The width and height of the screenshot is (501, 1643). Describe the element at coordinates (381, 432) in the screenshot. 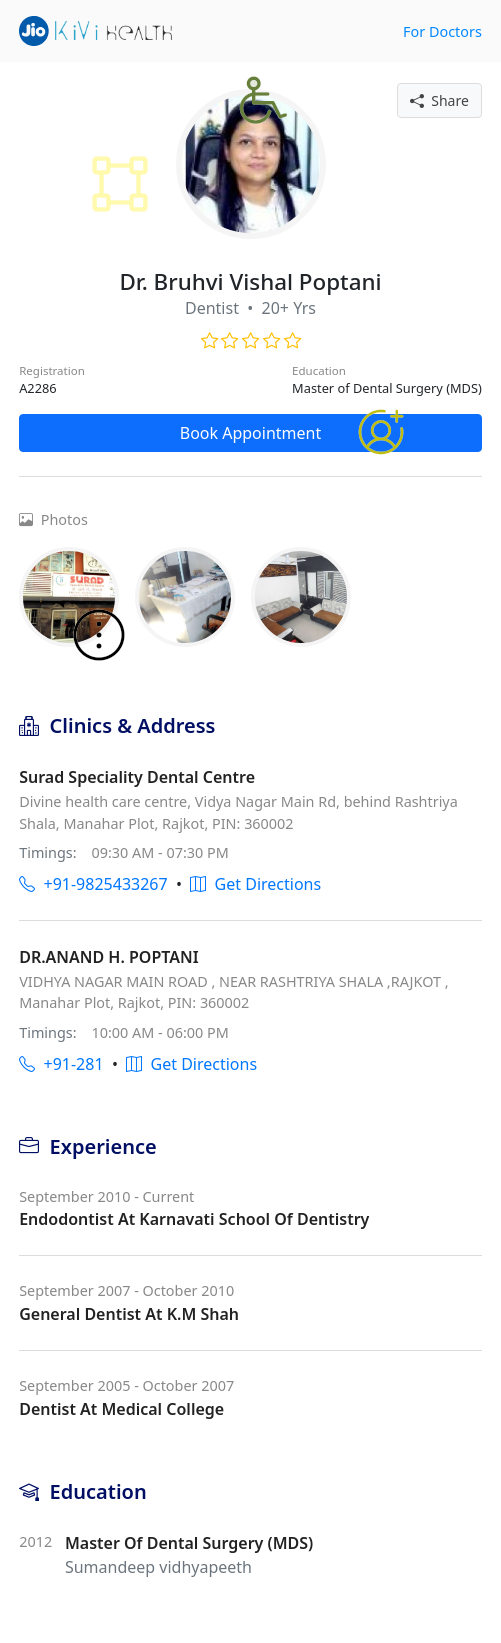

I see `add a new user or contact` at that location.